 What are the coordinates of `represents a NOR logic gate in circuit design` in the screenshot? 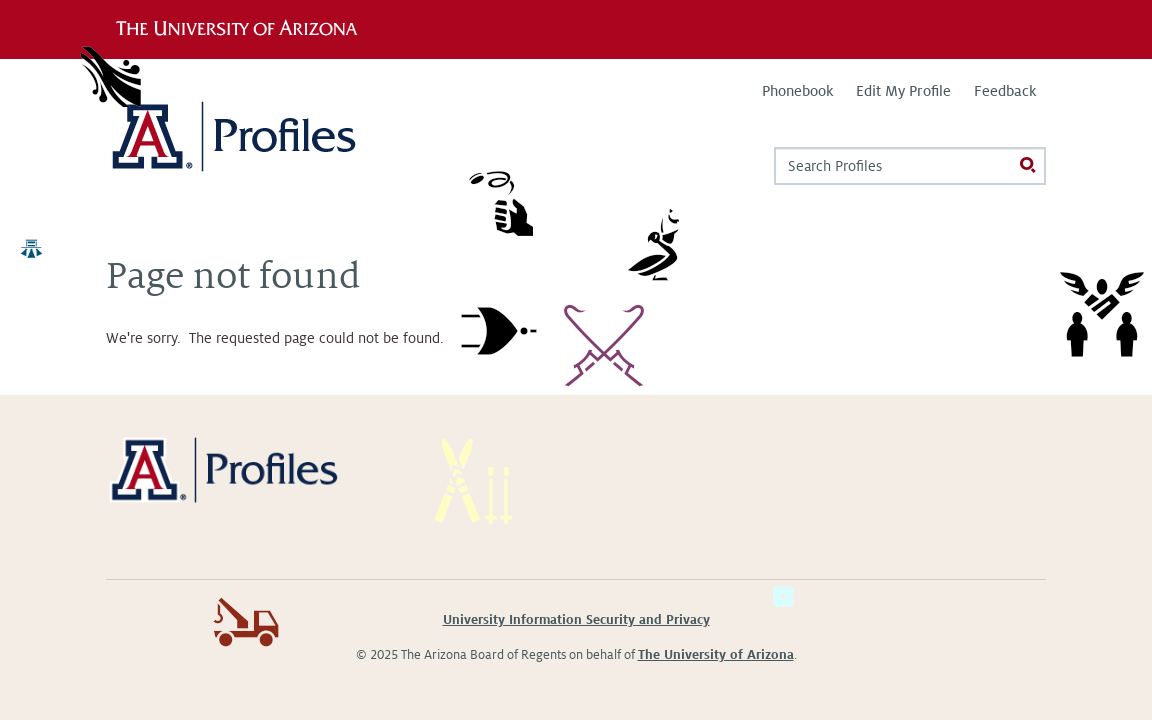 It's located at (499, 331).